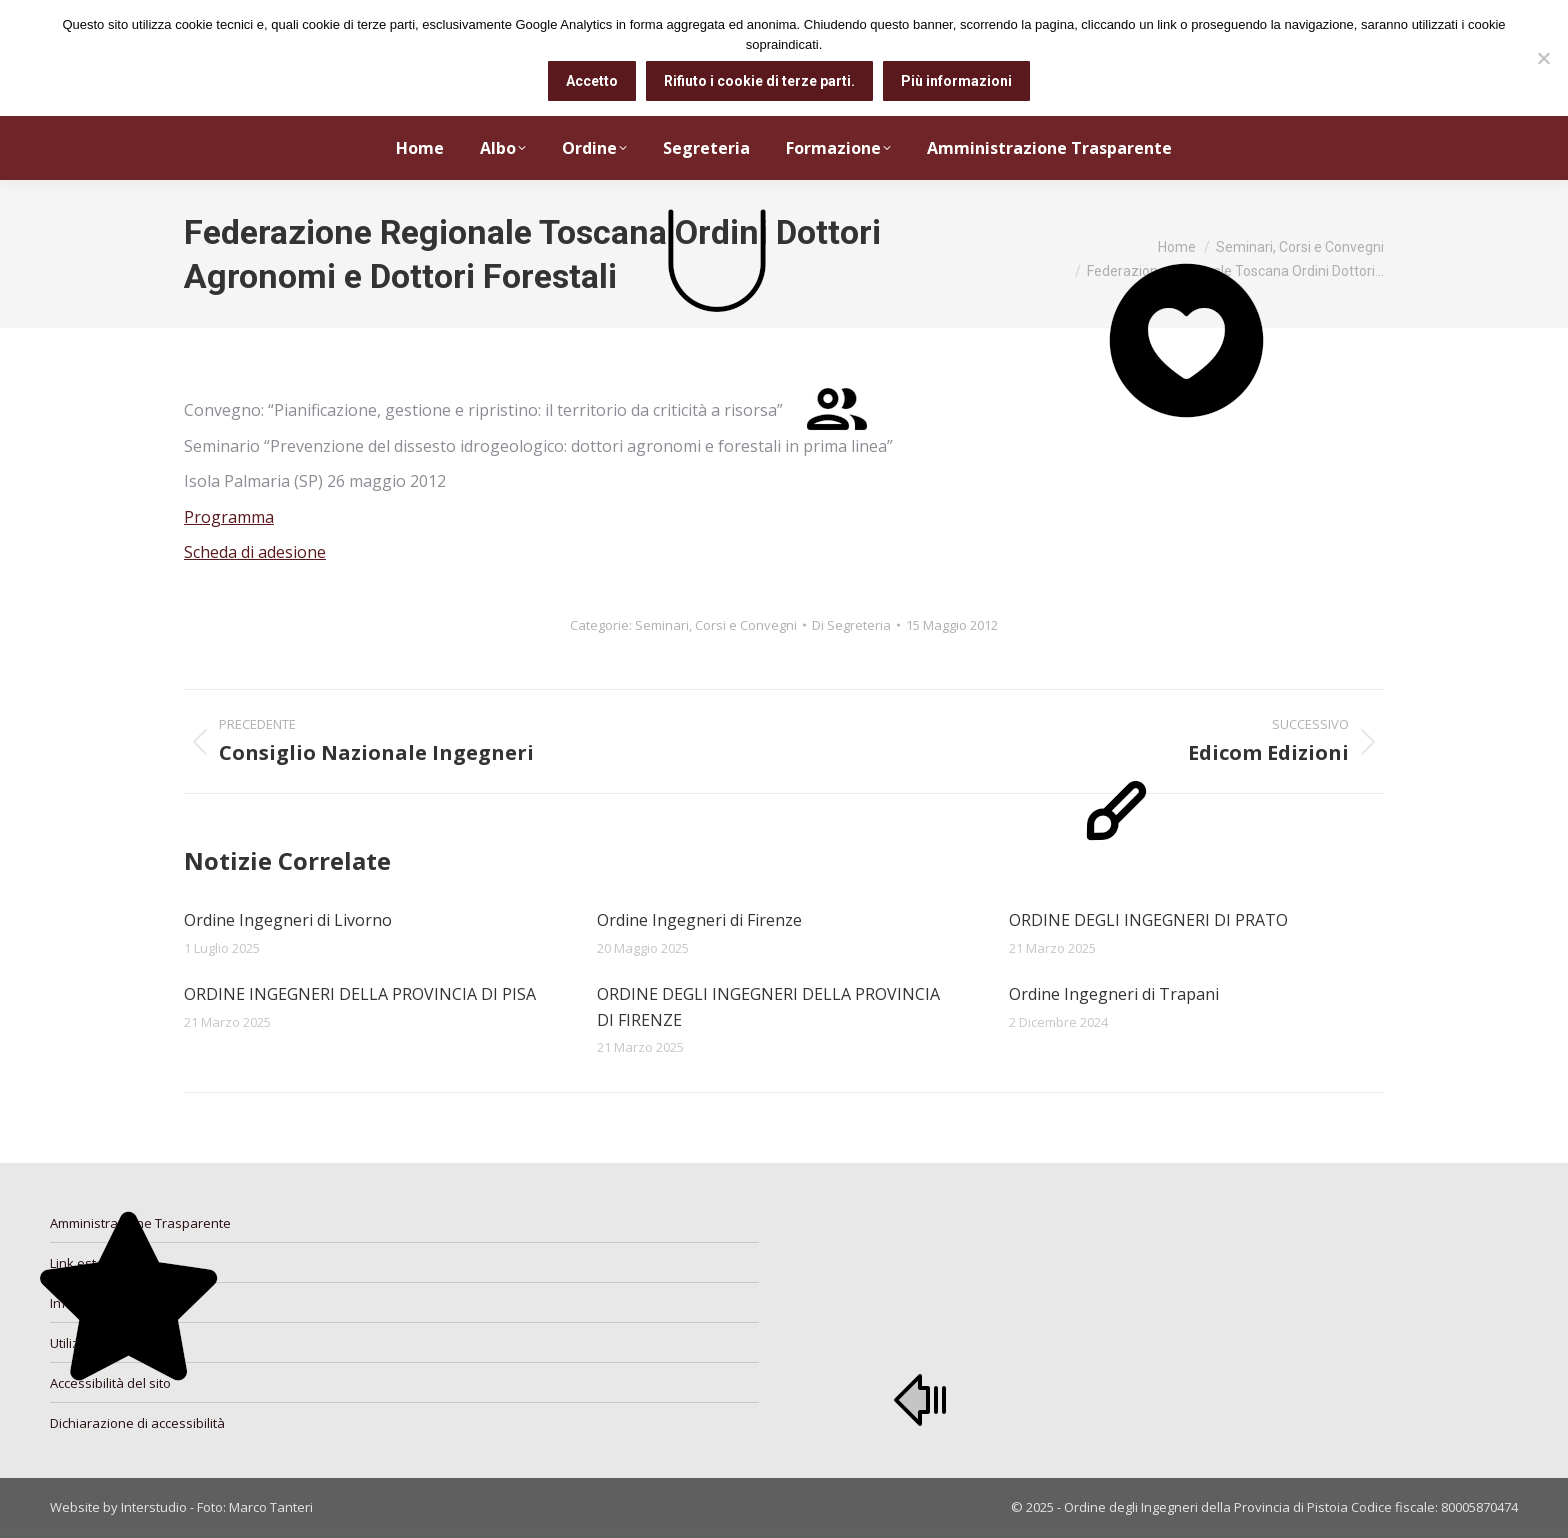 Image resolution: width=1568 pixels, height=1538 pixels. I want to click on go back or return to previous screen, so click(922, 1400).